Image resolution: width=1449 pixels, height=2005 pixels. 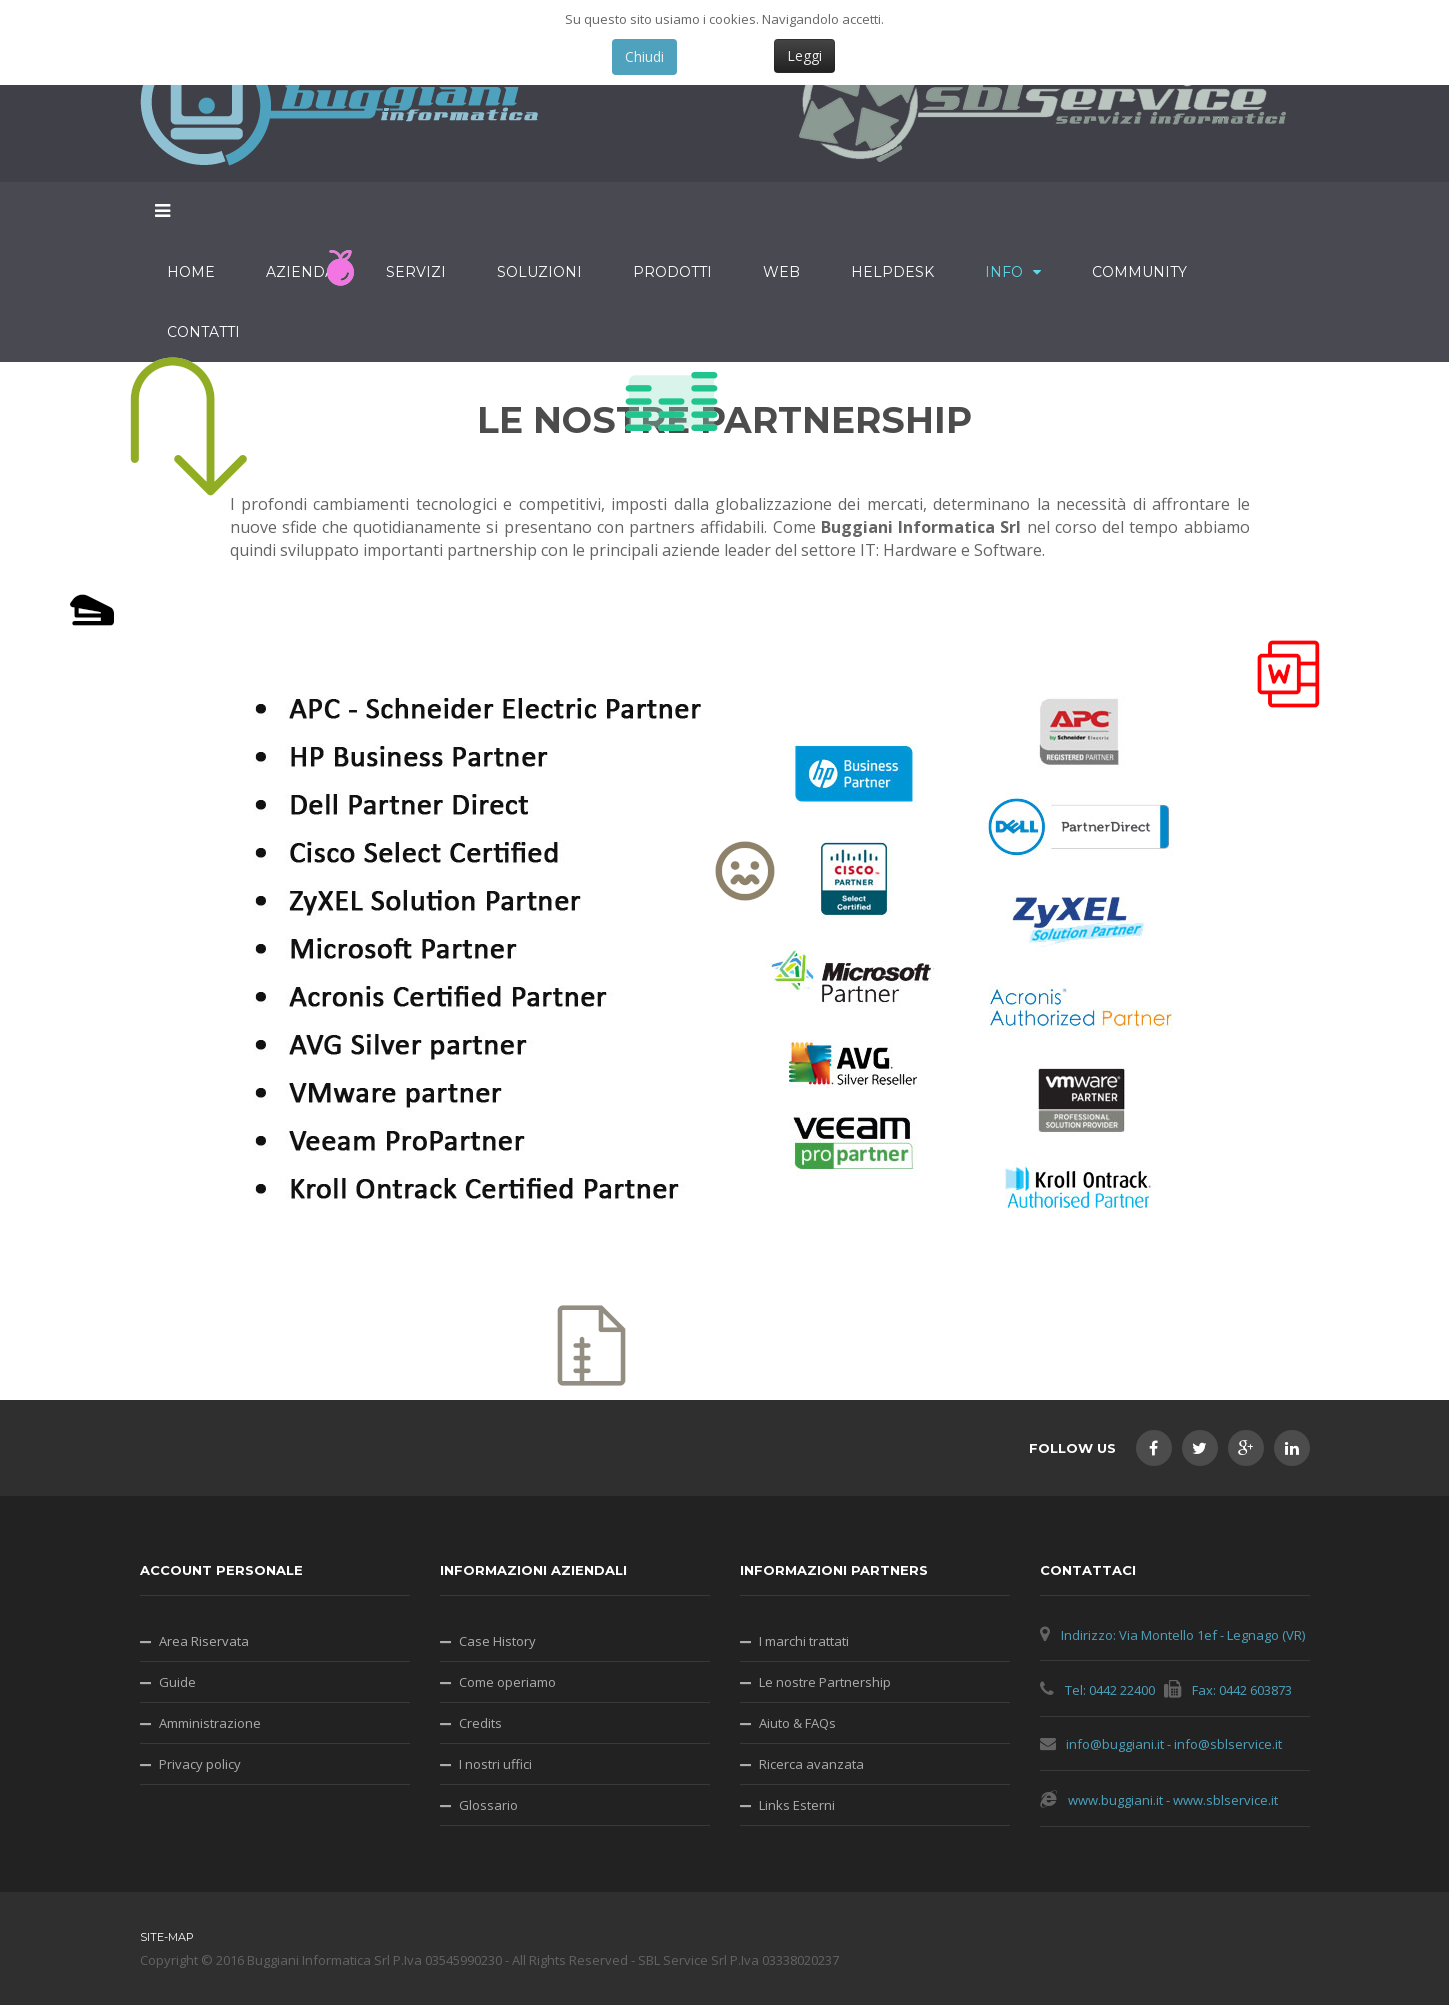 I want to click on attach or bind documents together, so click(x=92, y=610).